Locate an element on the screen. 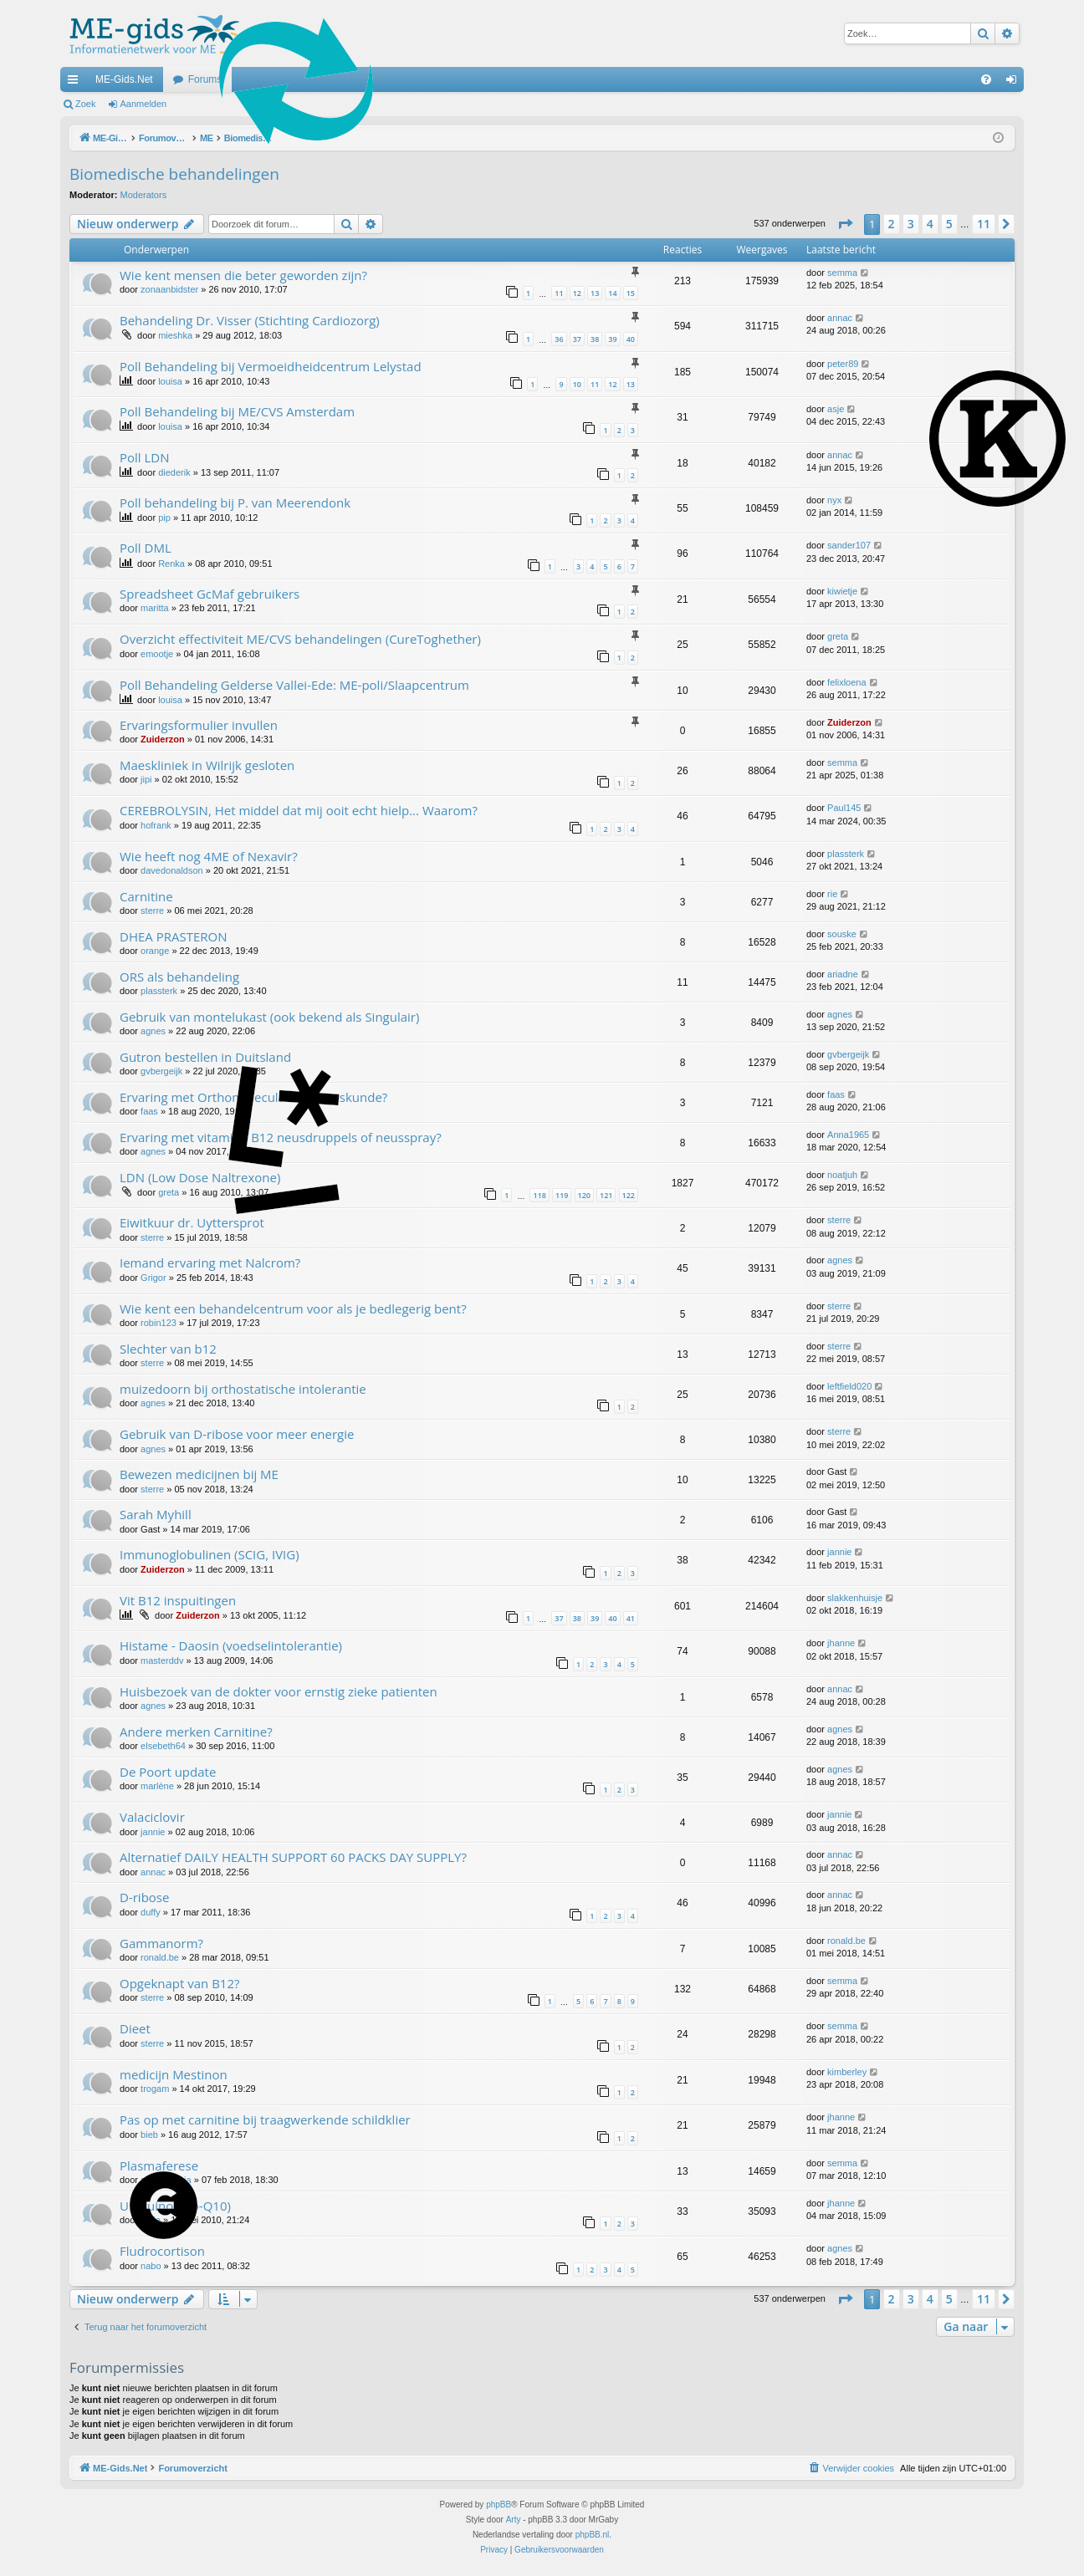 The image size is (1084, 2576). kashflow accounting software logo is located at coordinates (296, 81).